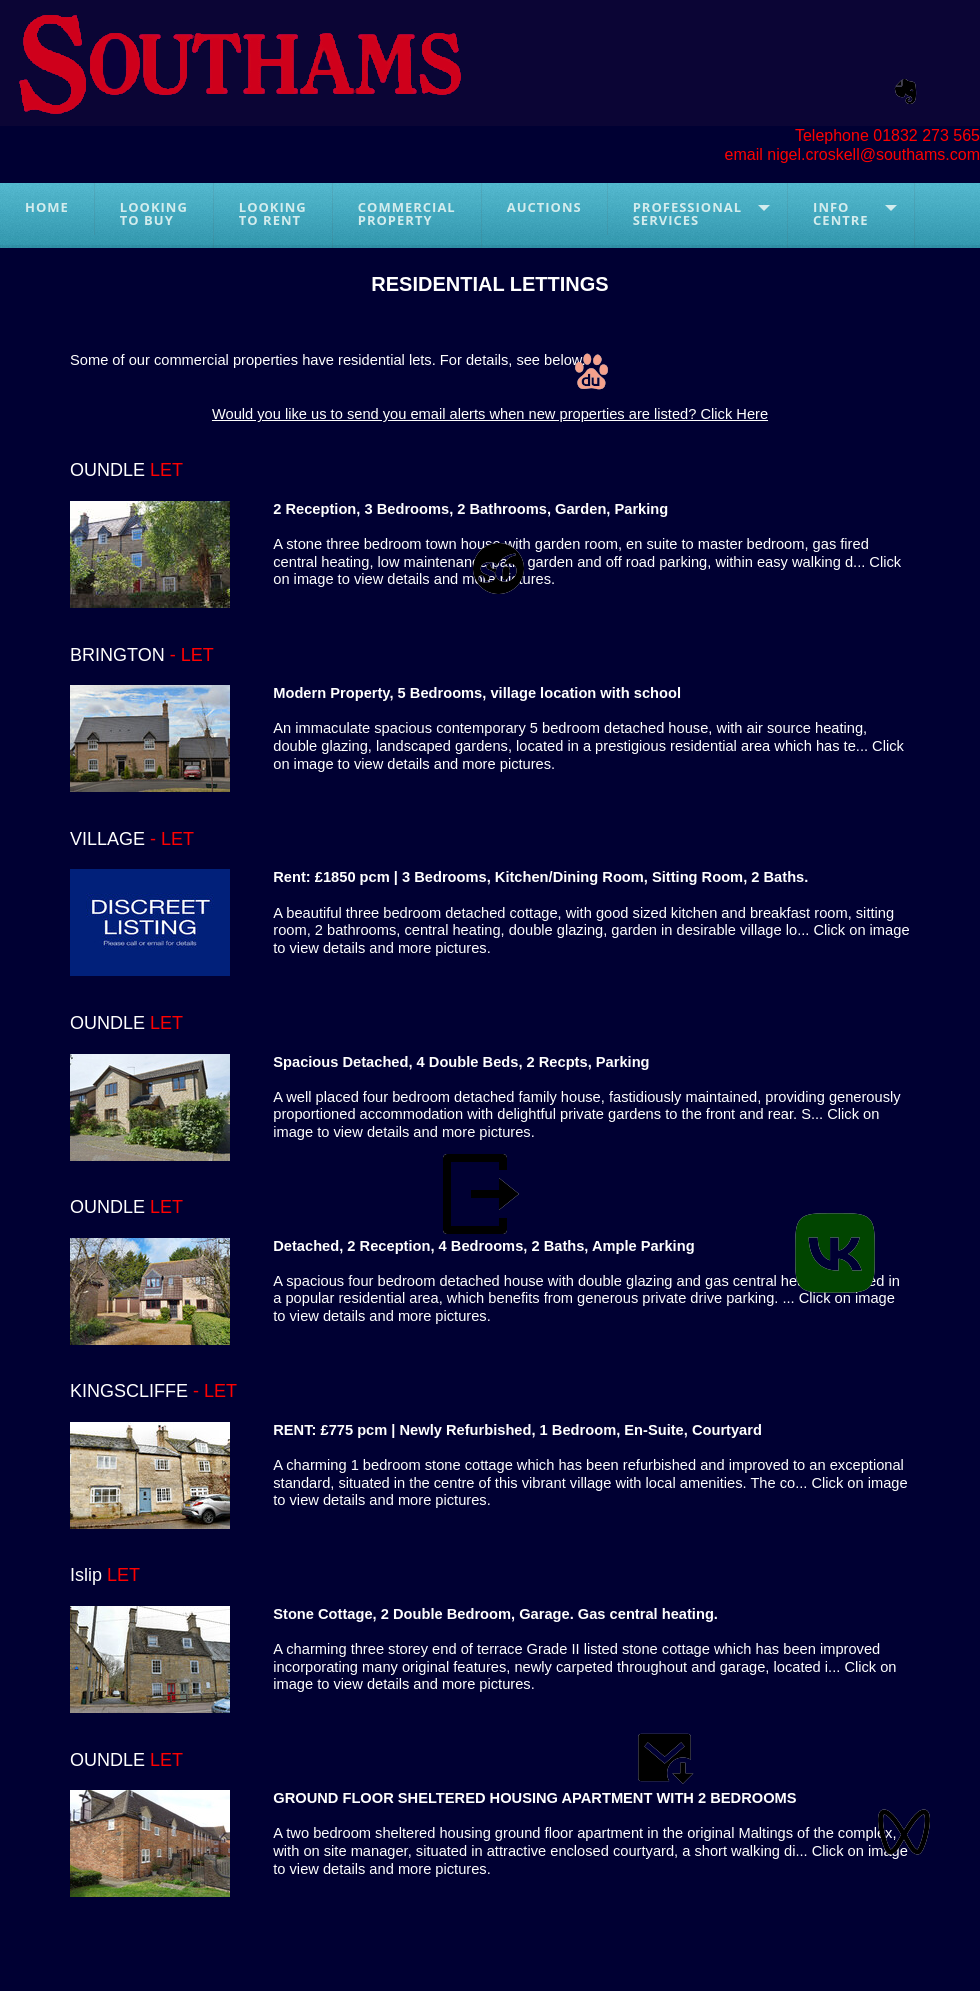 Image resolution: width=980 pixels, height=1991 pixels. Describe the element at coordinates (664, 1757) in the screenshot. I see `download email or message attachment` at that location.